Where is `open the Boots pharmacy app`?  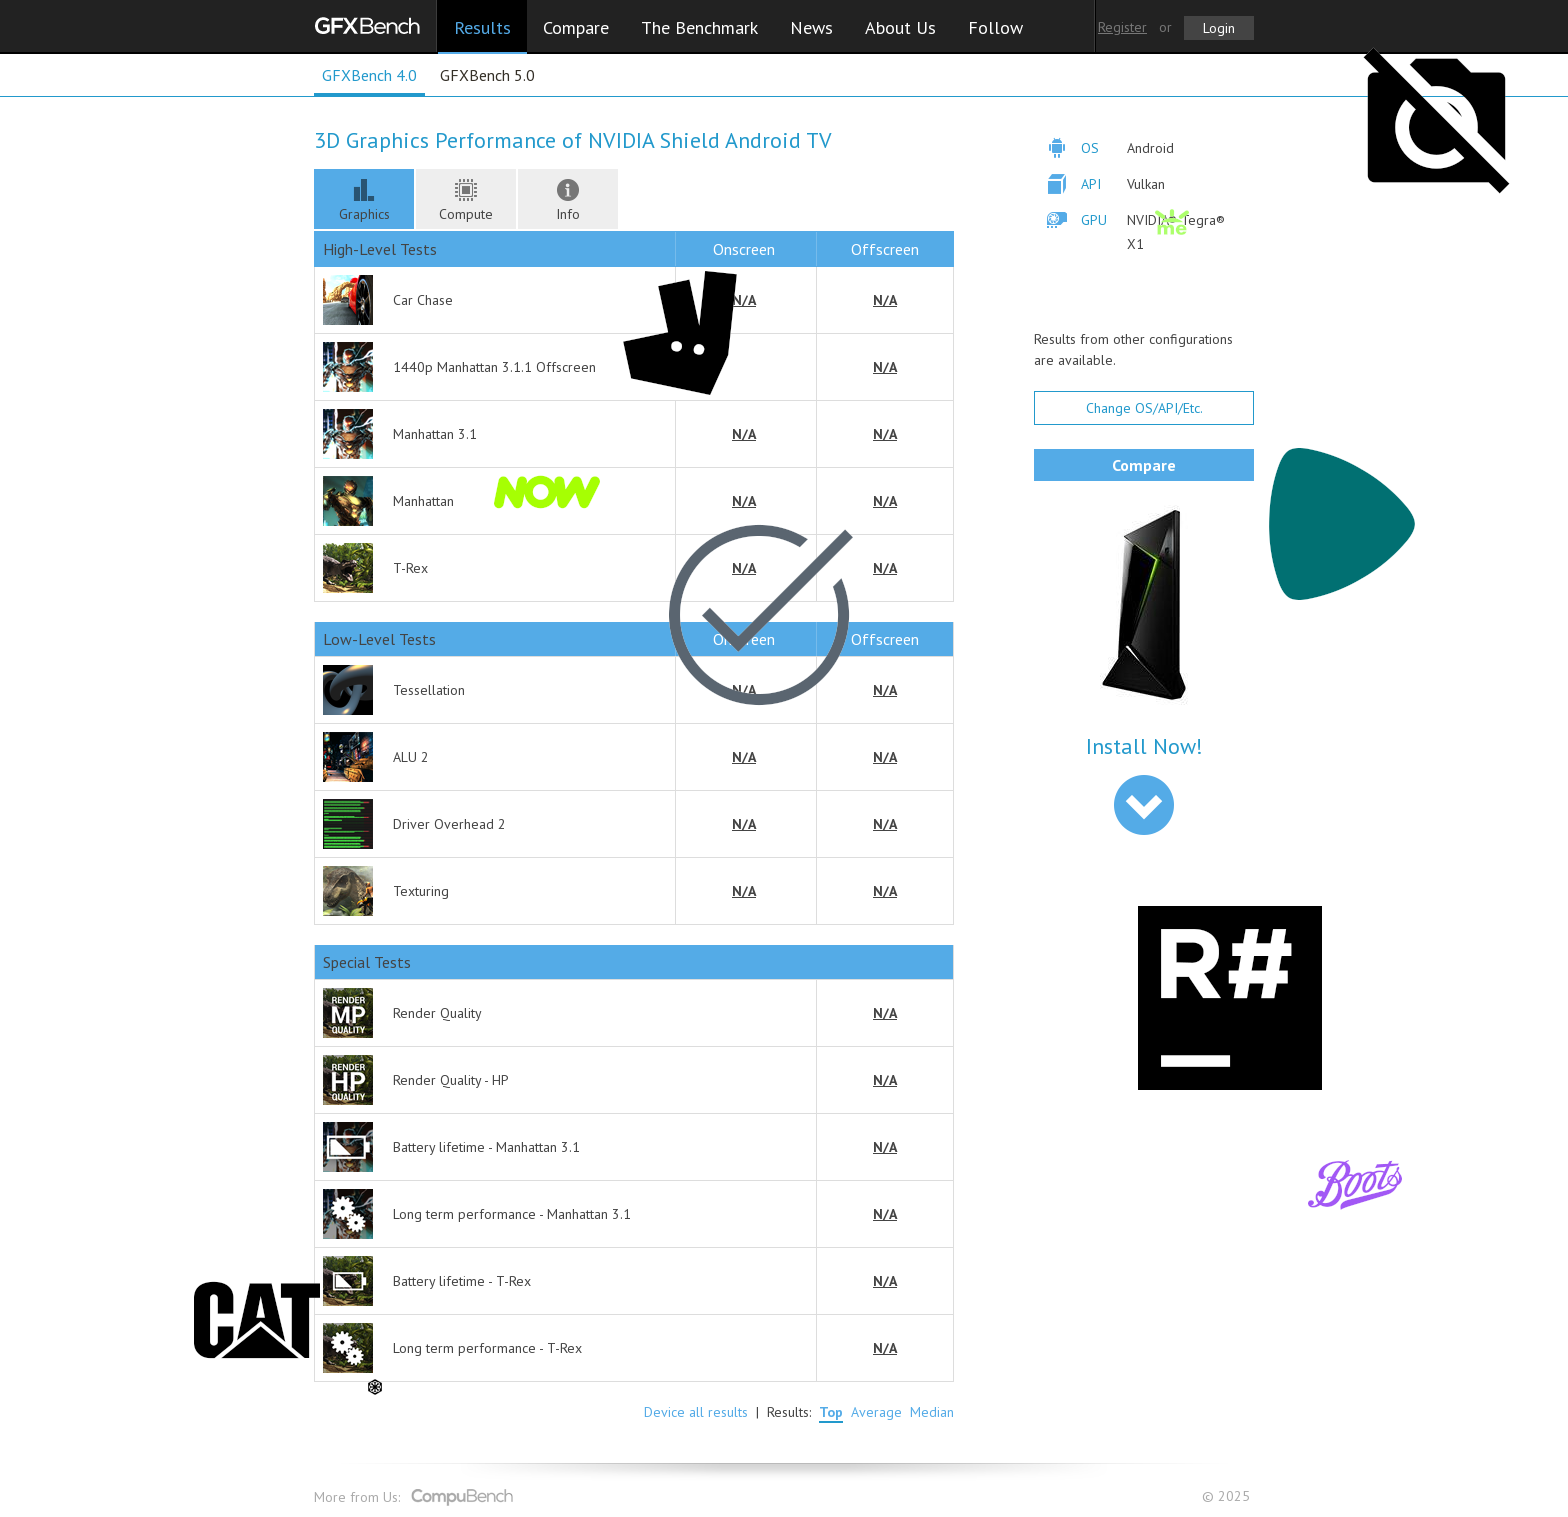 open the Boots pharmacy app is located at coordinates (1355, 1185).